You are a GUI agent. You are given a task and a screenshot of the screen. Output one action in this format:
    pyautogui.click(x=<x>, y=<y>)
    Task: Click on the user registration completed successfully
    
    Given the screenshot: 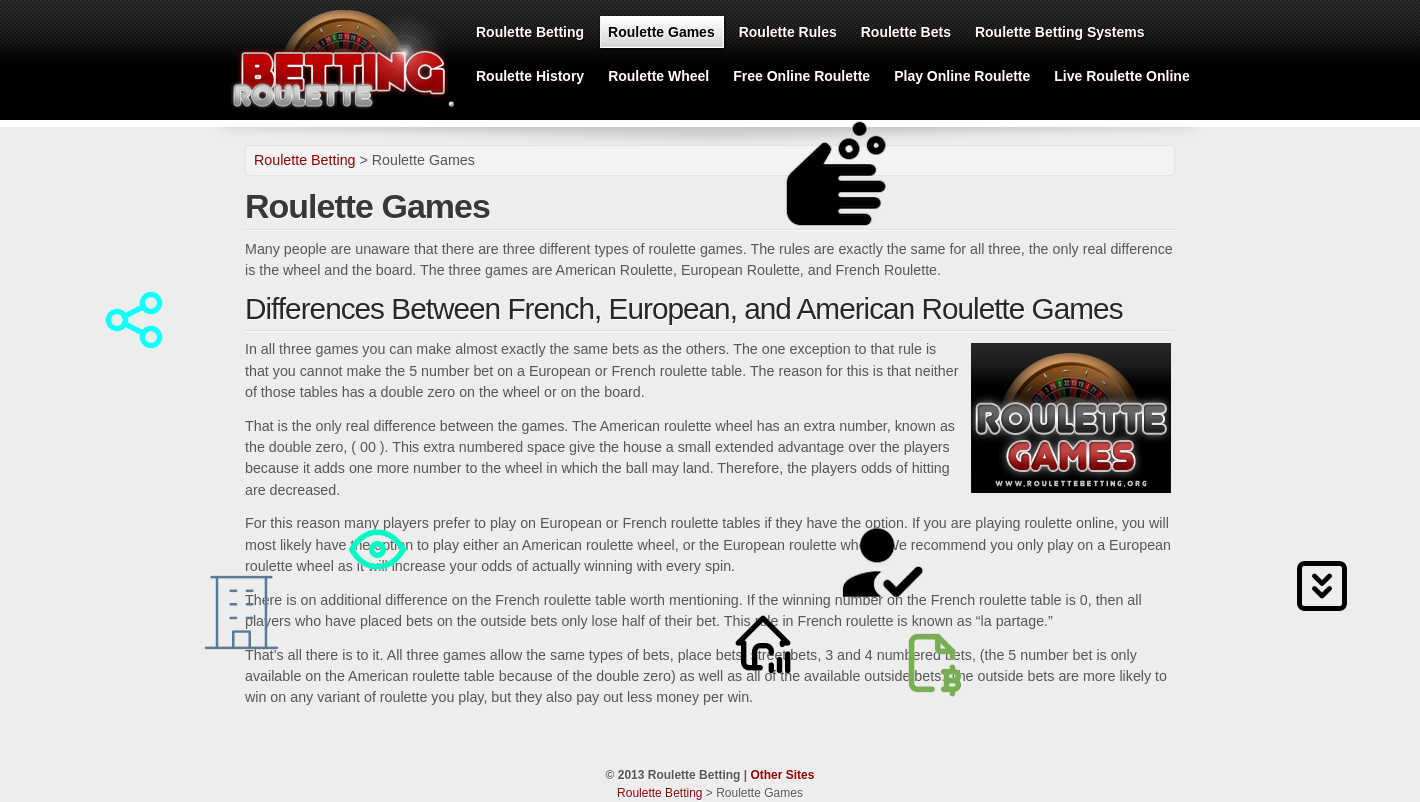 What is the action you would take?
    pyautogui.click(x=881, y=562)
    